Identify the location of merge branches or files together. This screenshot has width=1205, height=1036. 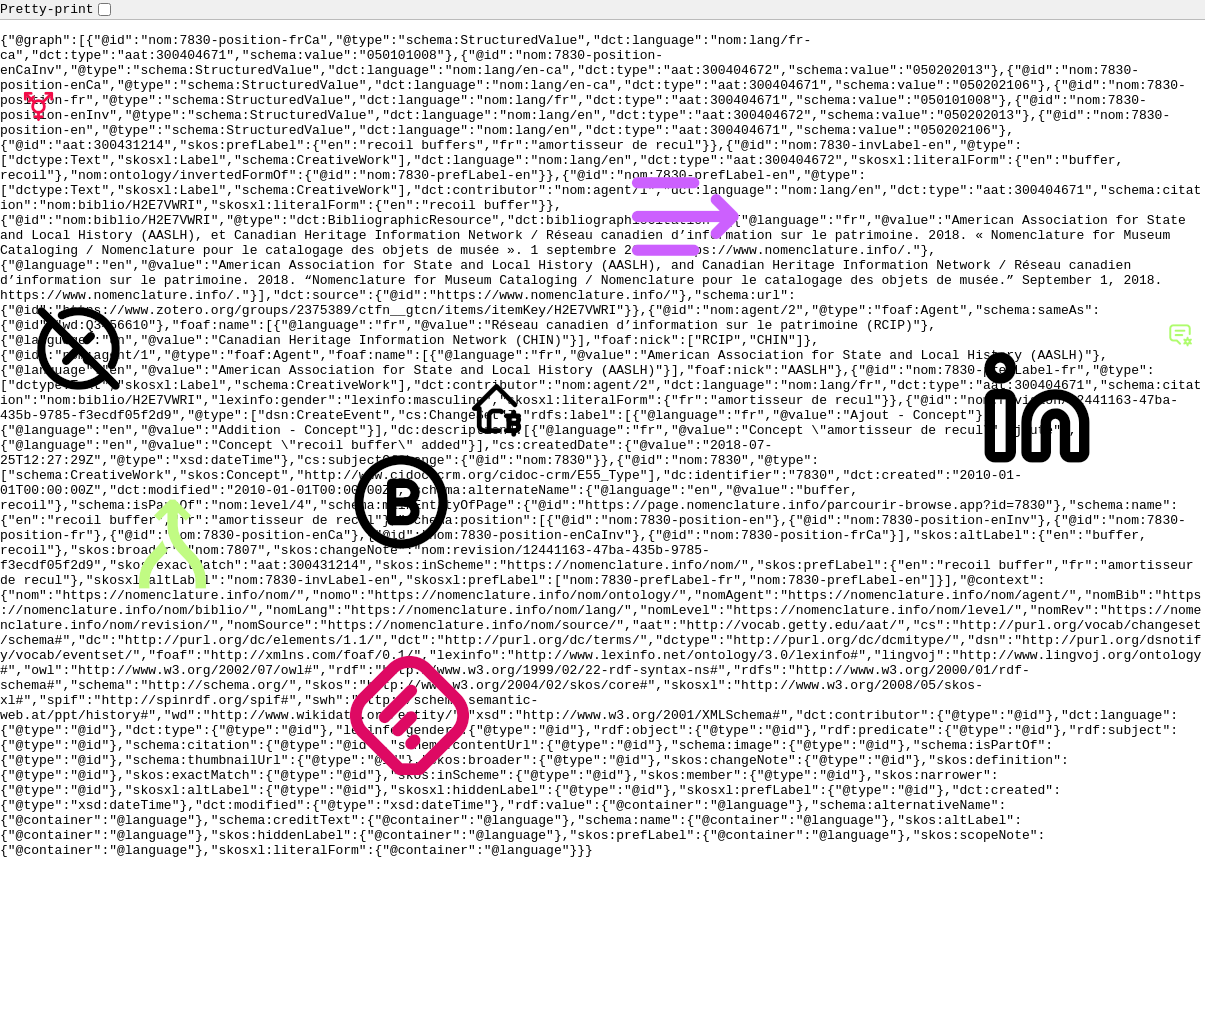
(172, 540).